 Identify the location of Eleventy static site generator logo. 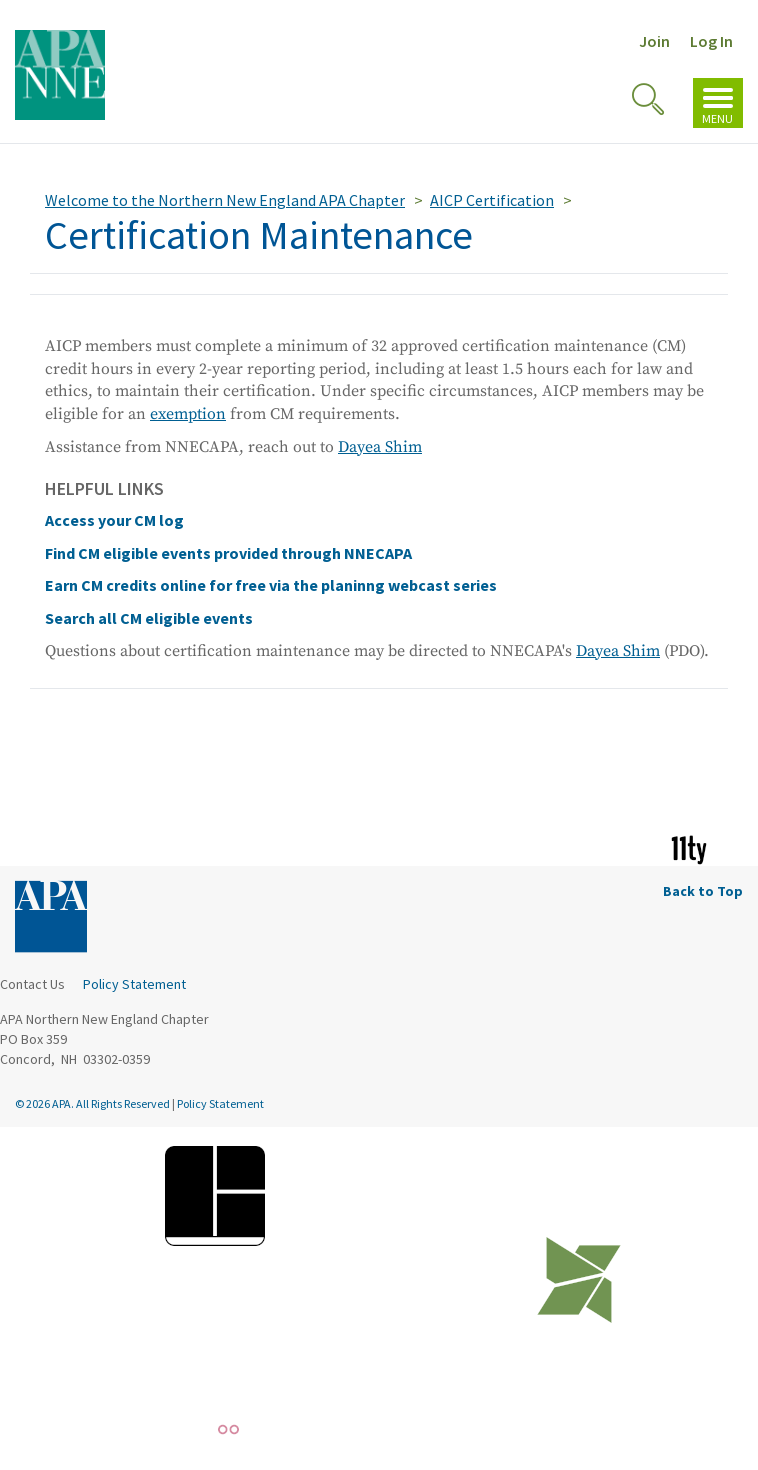
(689, 848).